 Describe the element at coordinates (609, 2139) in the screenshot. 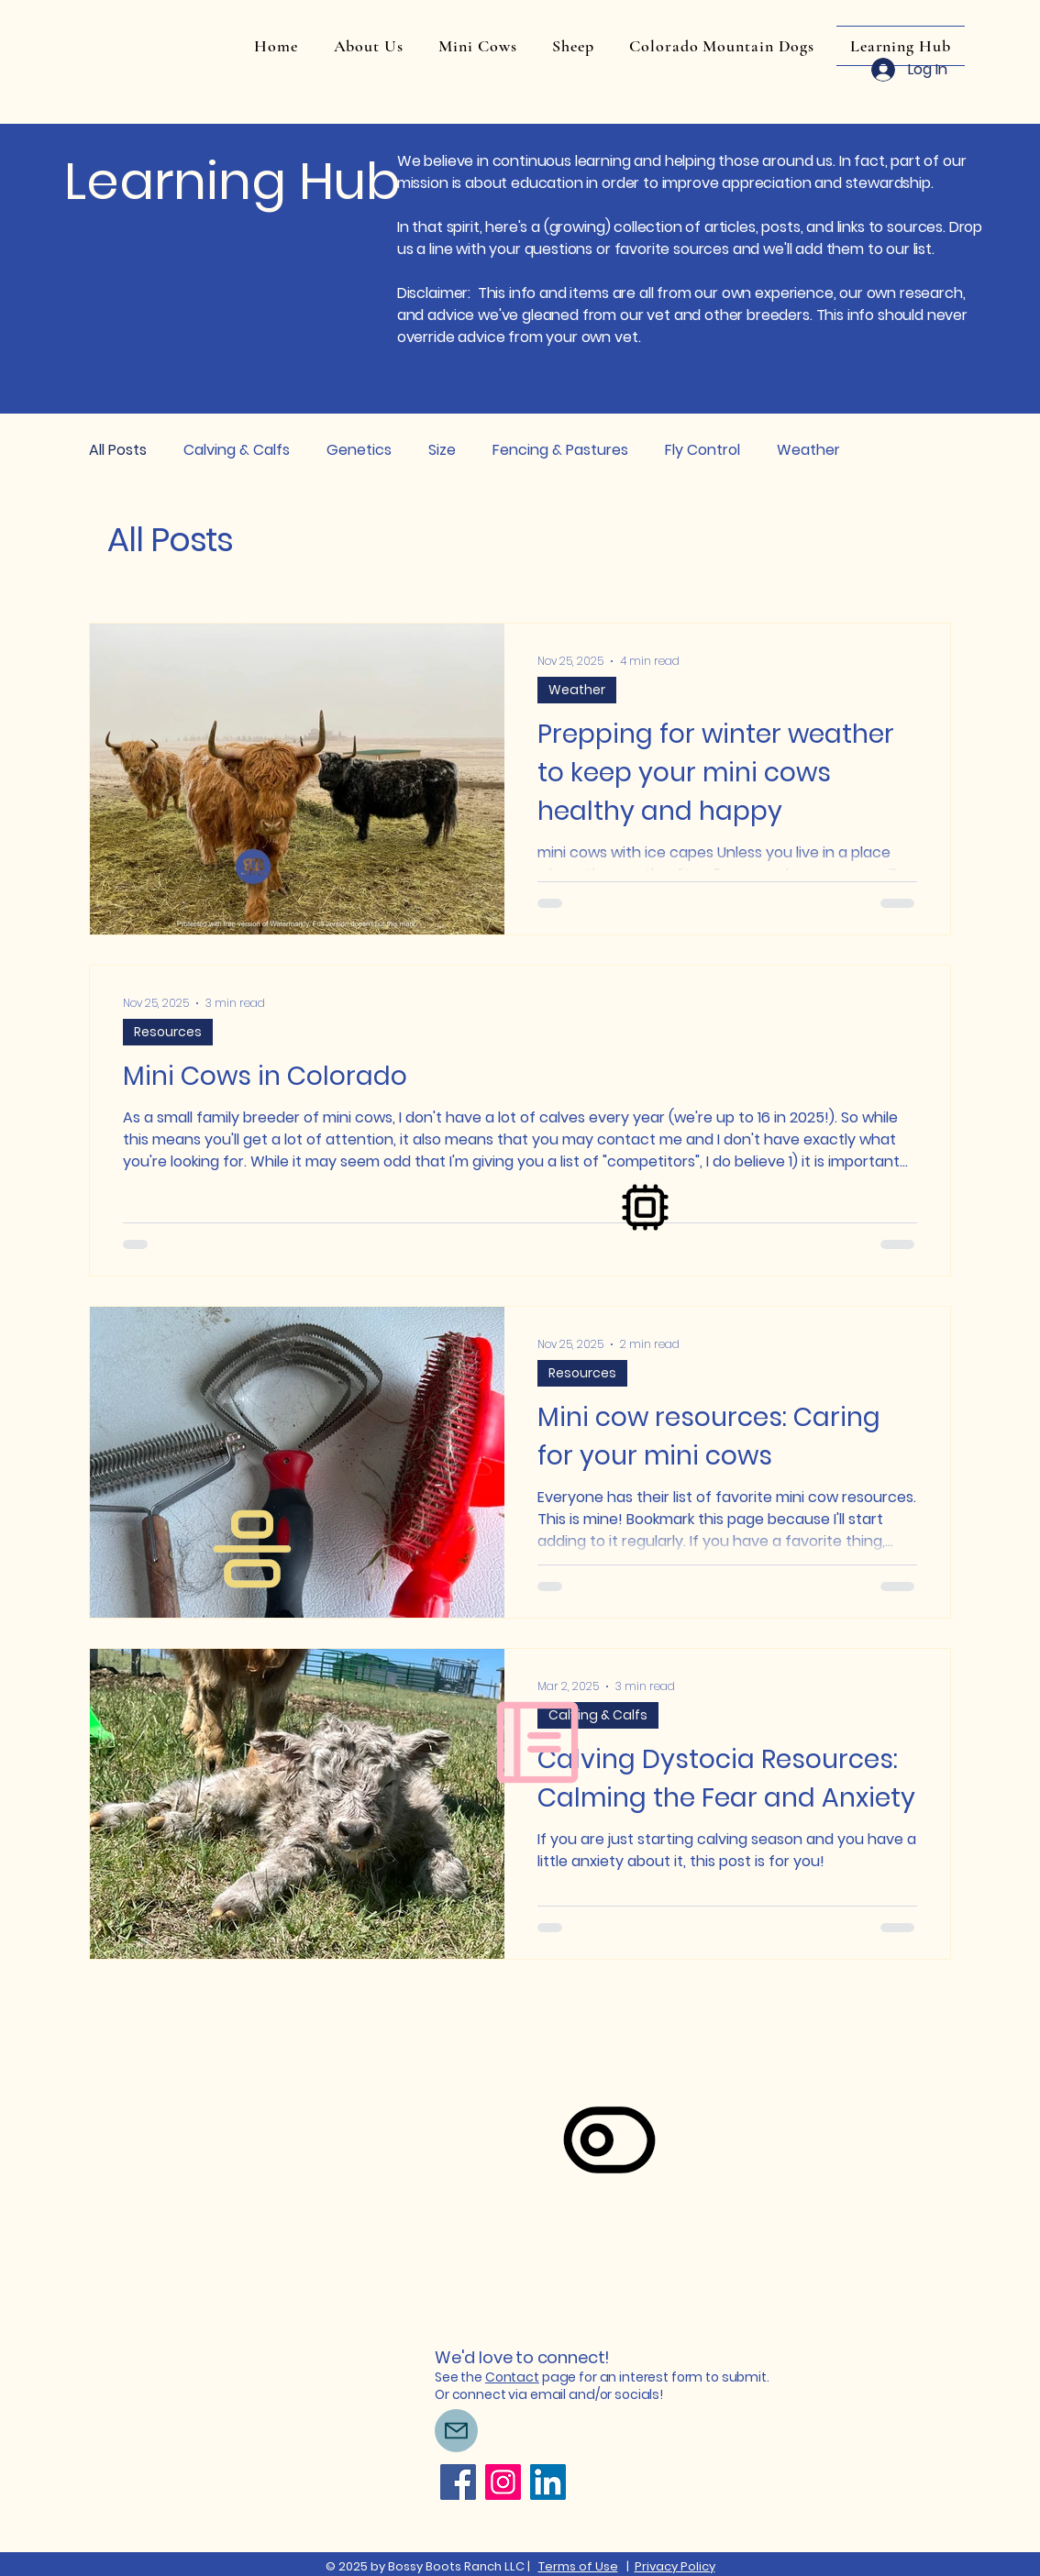

I see `toggle switch in off position` at that location.